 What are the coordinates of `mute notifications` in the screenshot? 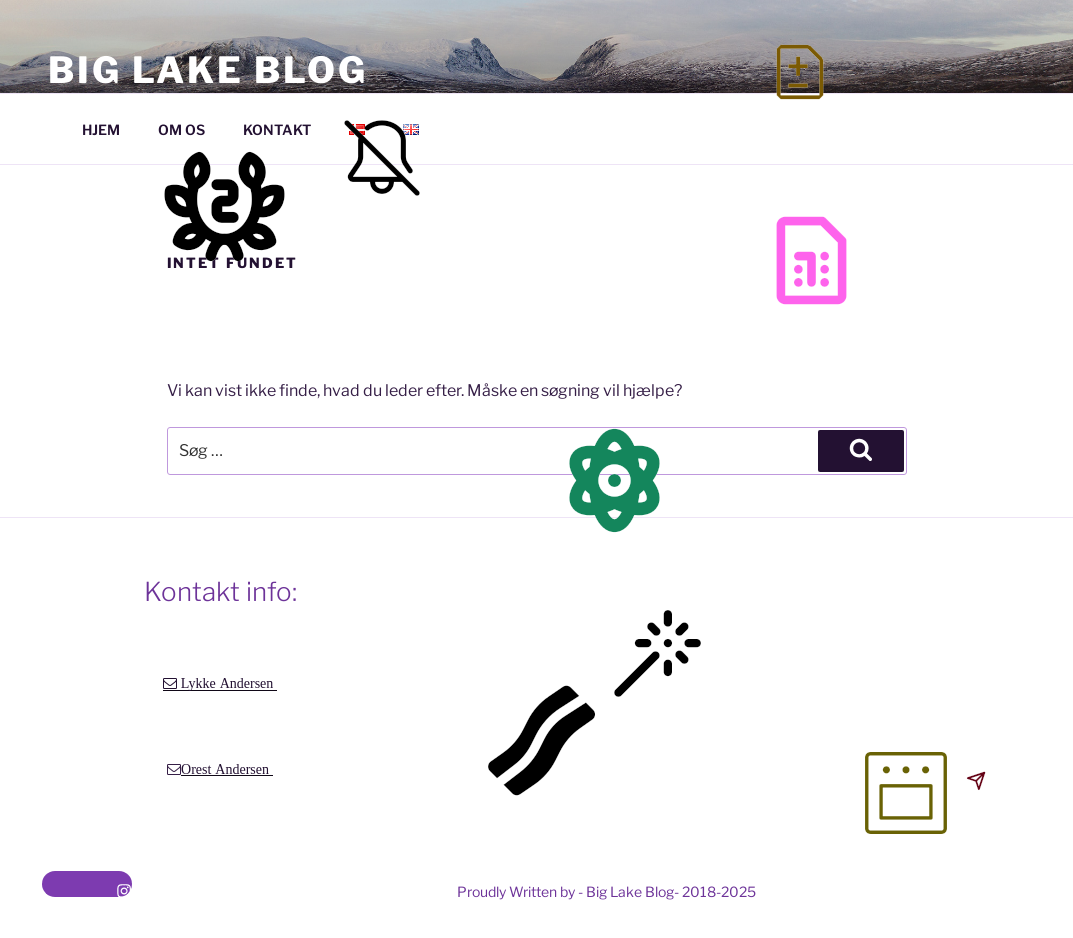 It's located at (382, 158).